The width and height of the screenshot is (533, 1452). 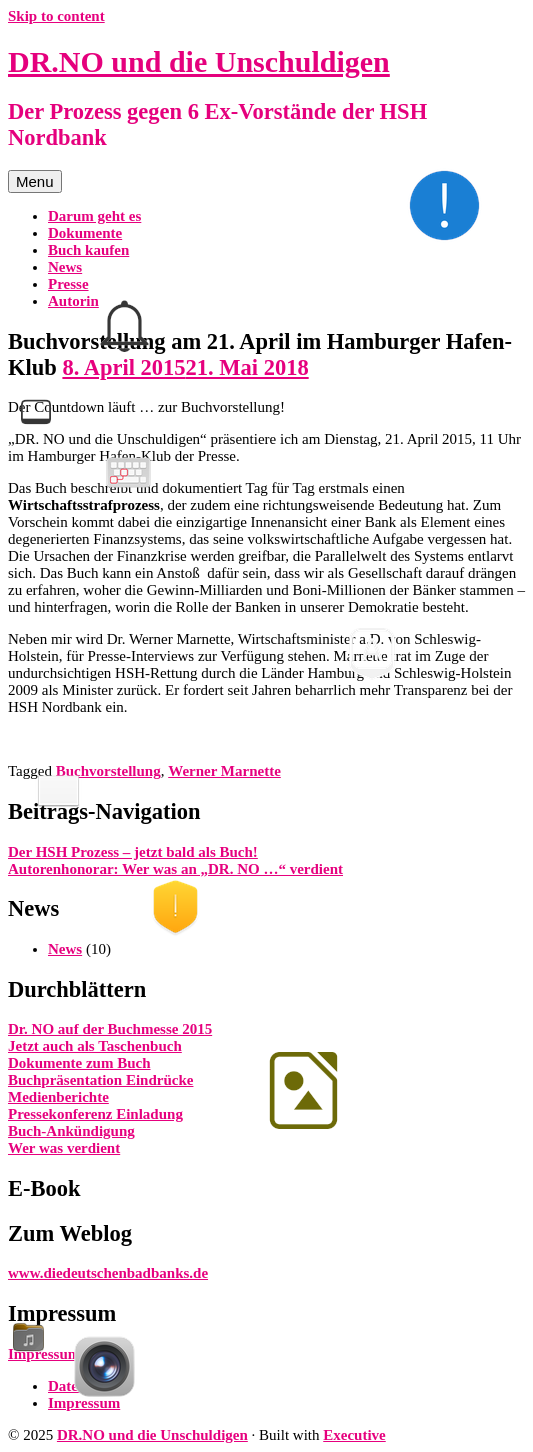 I want to click on open your music folder, so click(x=28, y=1336).